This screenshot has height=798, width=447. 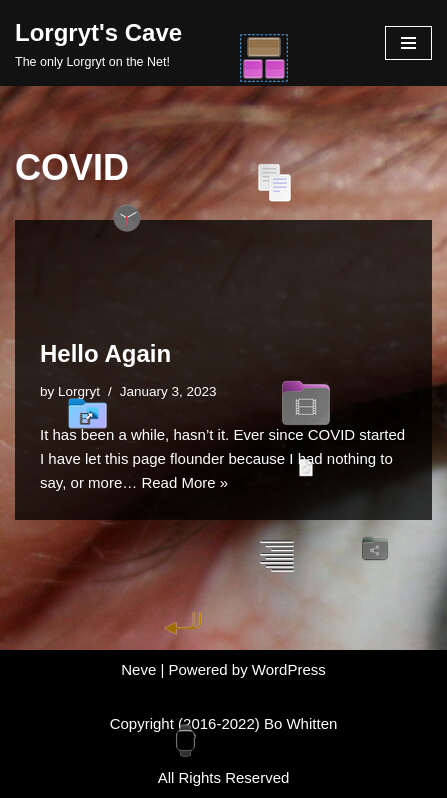 What do you see at coordinates (306, 468) in the screenshot?
I see `an ISO disc image file` at bounding box center [306, 468].